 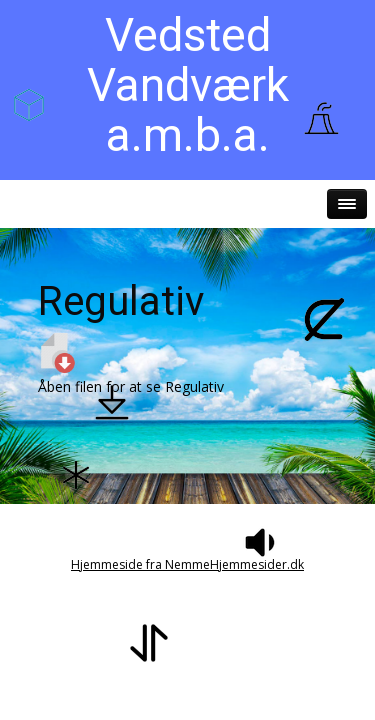 What do you see at coordinates (149, 643) in the screenshot?
I see `transfer data between devices` at bounding box center [149, 643].